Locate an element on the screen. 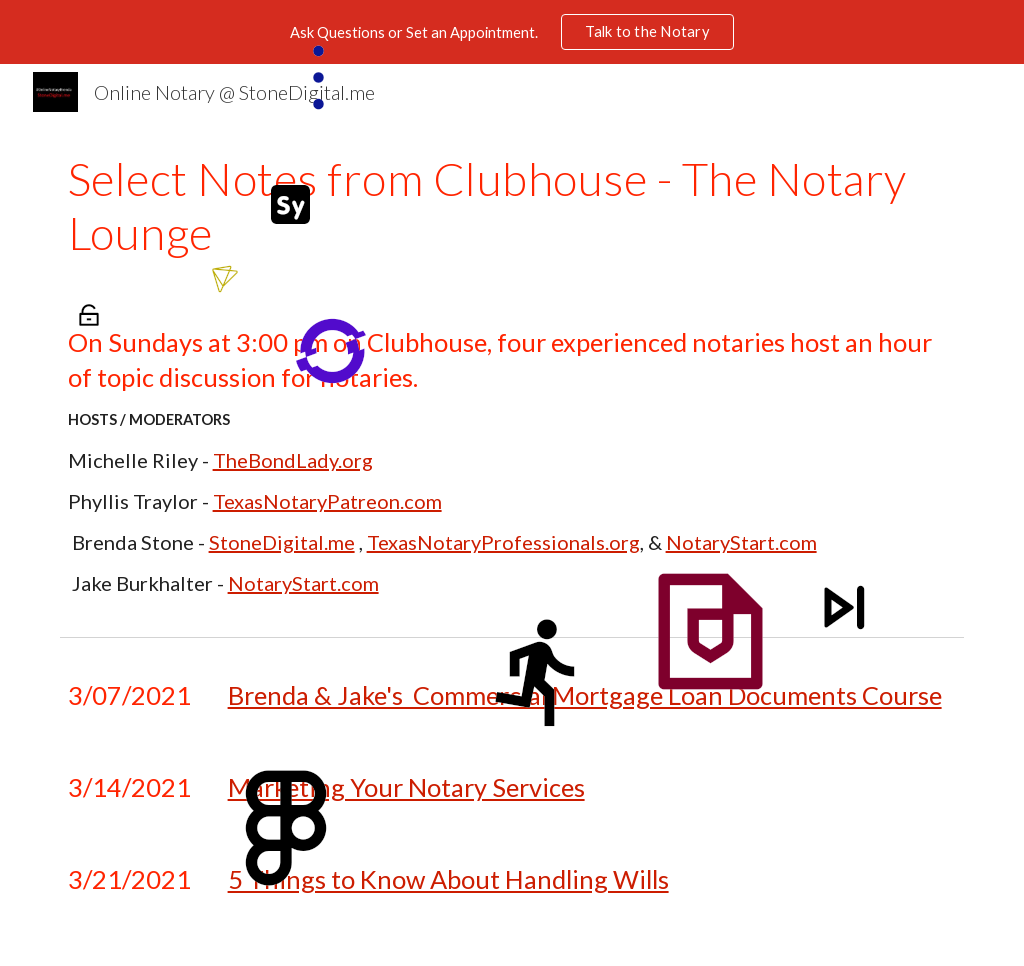 Image resolution: width=1024 pixels, height=966 pixels. open figma design app is located at coordinates (286, 828).